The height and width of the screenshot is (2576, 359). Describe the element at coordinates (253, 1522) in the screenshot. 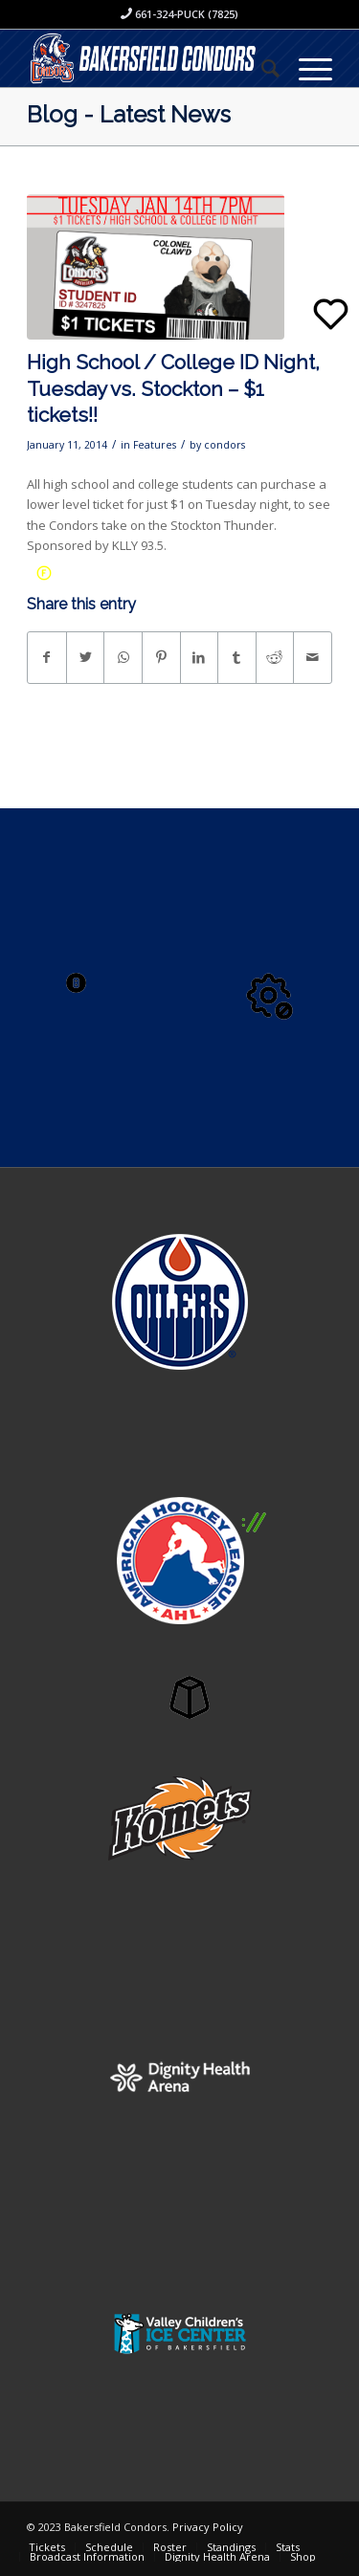

I see `view protocol or connection settings` at that location.